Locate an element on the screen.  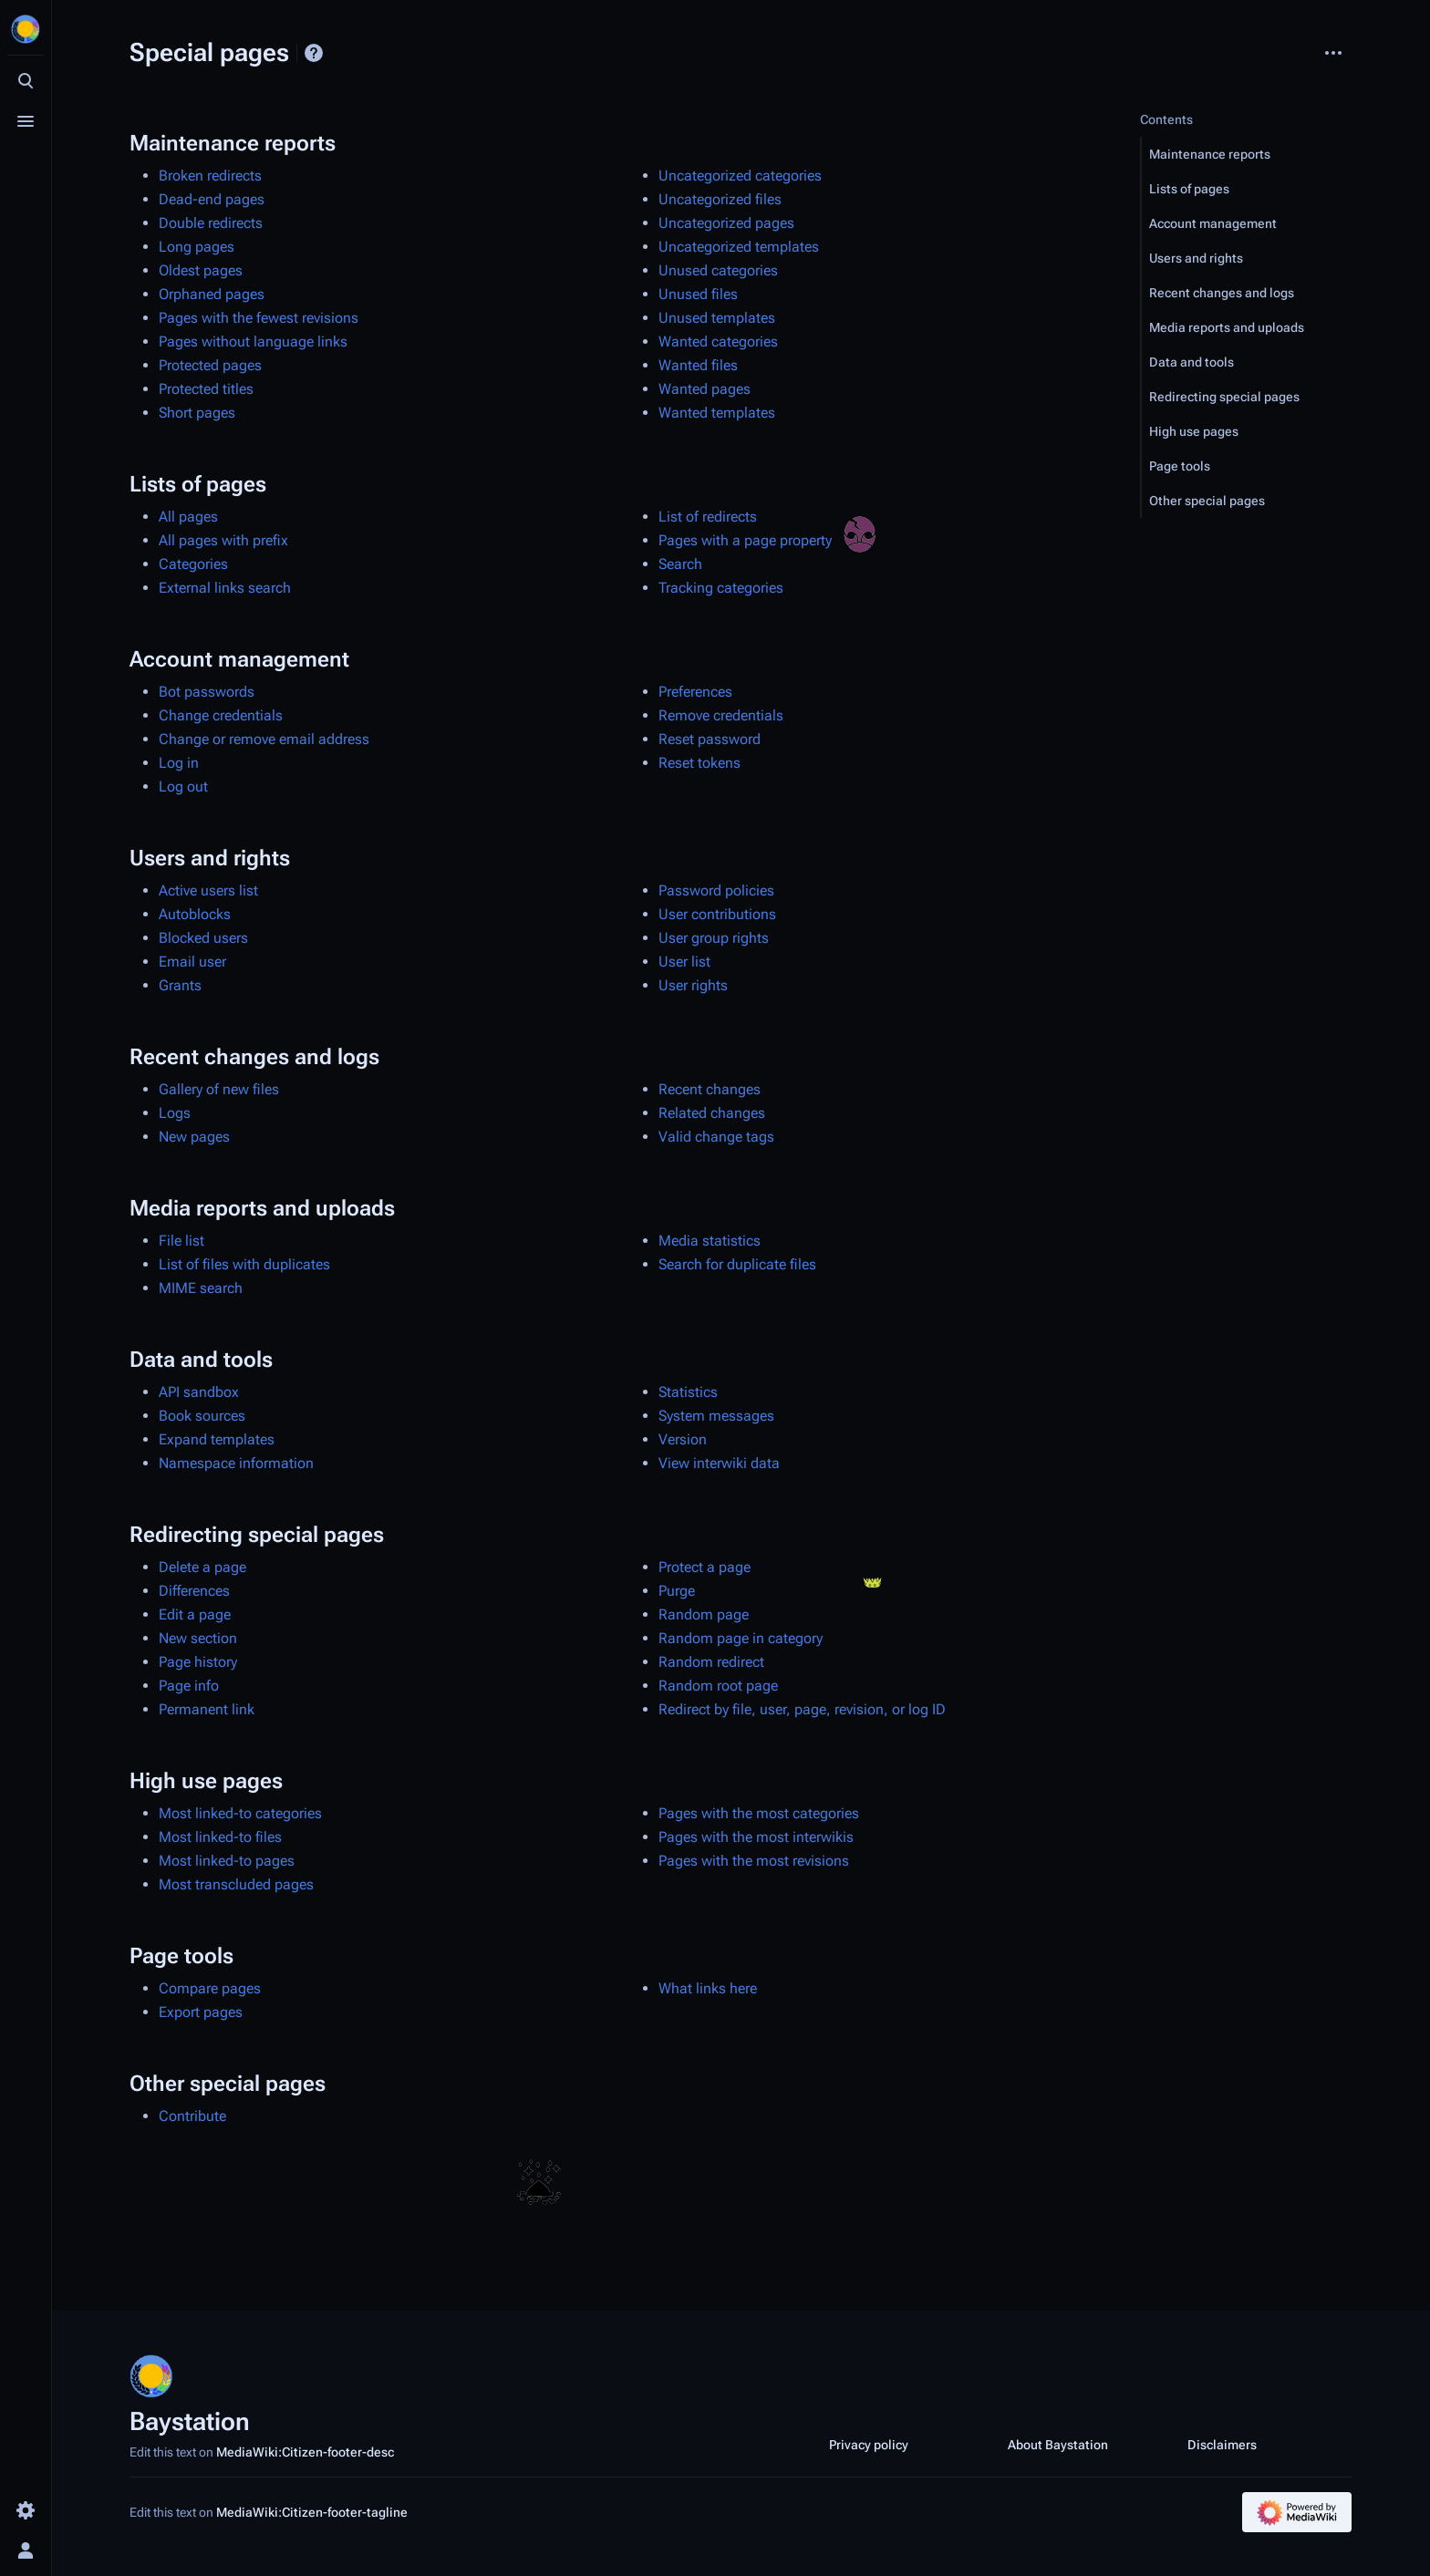
a pile of spices or seasoning ingredients is located at coordinates (539, 2182).